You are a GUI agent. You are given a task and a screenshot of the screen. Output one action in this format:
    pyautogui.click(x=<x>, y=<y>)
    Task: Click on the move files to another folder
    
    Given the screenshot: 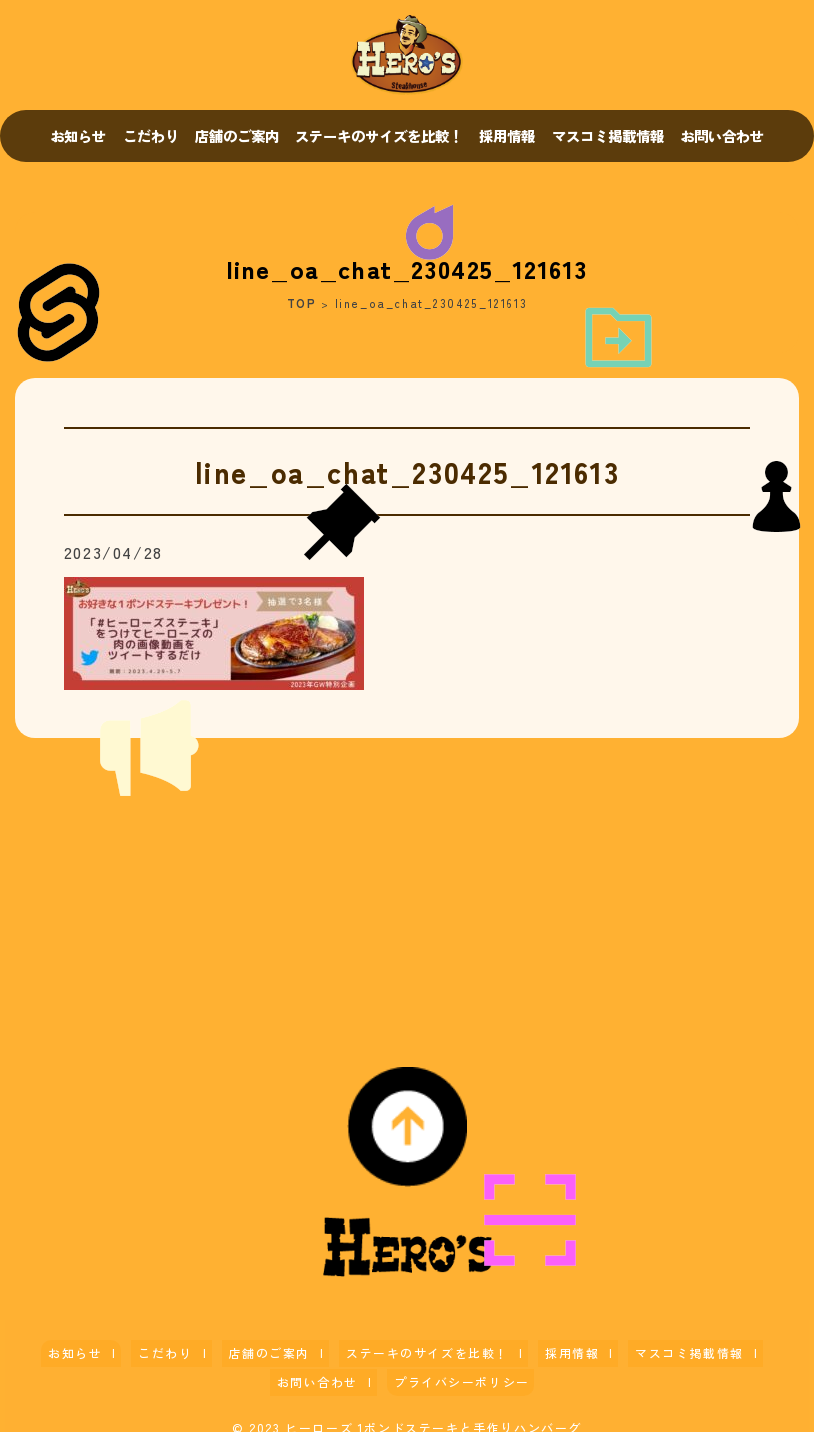 What is the action you would take?
    pyautogui.click(x=618, y=337)
    